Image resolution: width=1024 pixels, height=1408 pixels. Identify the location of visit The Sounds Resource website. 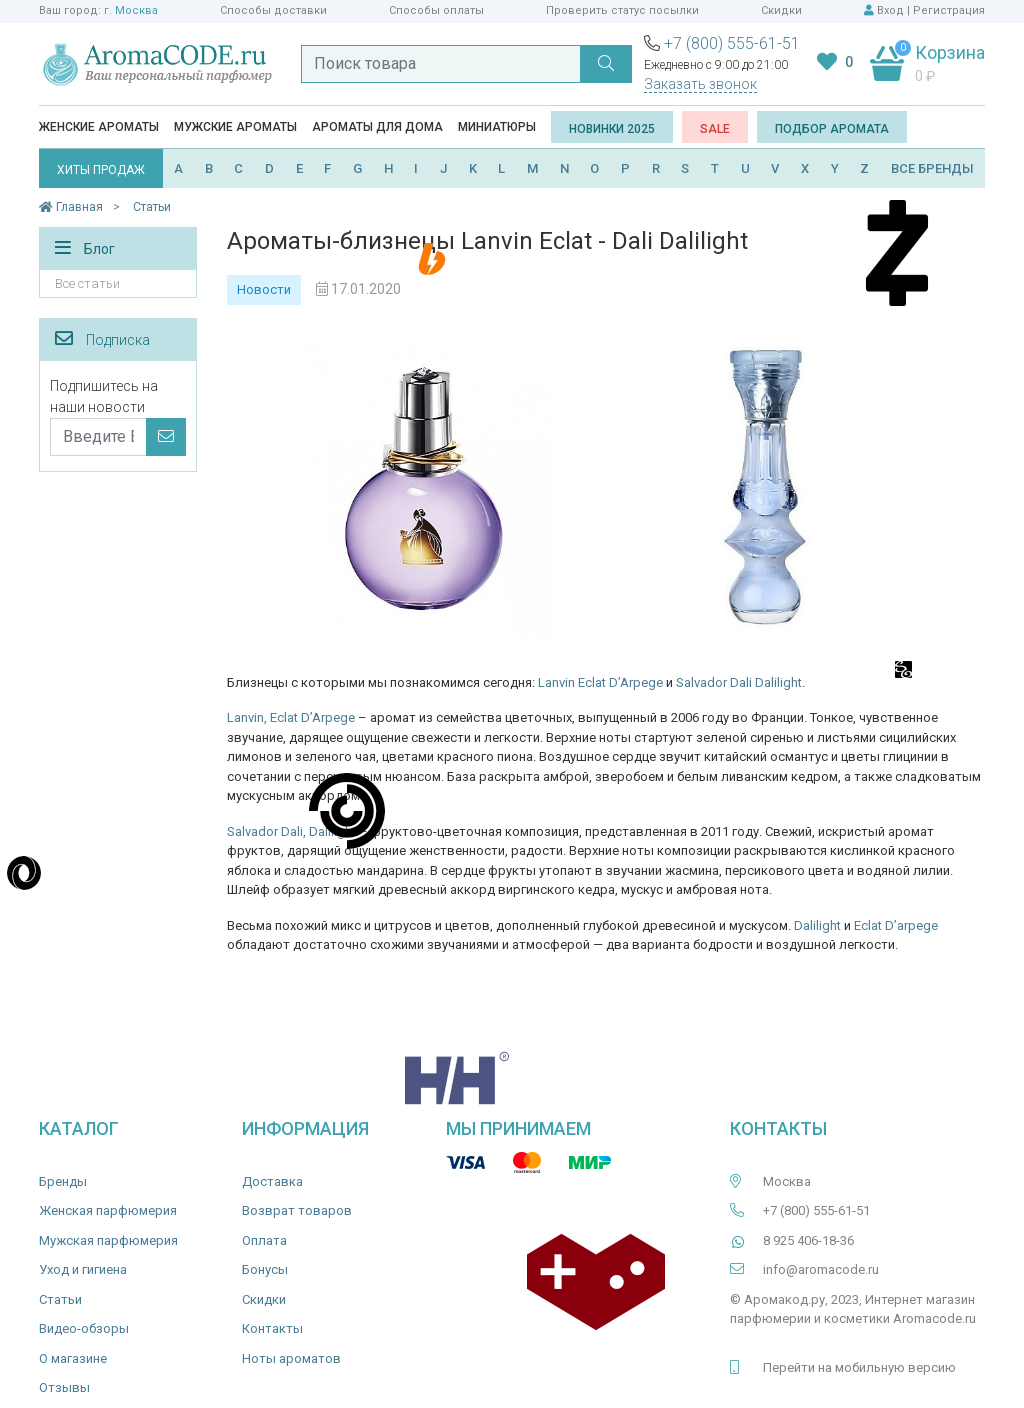
(903, 669).